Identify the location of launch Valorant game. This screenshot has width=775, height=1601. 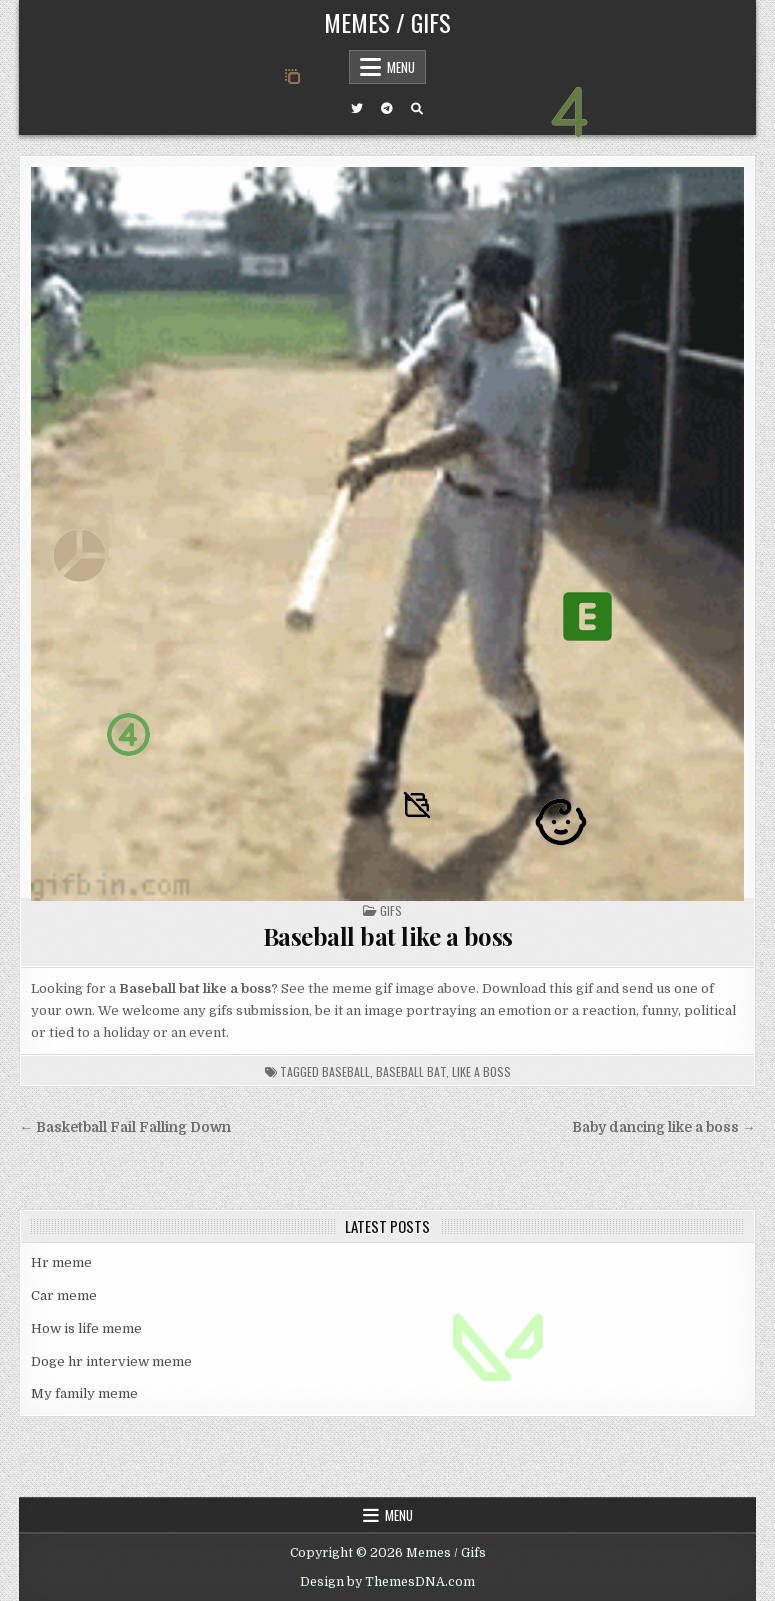
(498, 1345).